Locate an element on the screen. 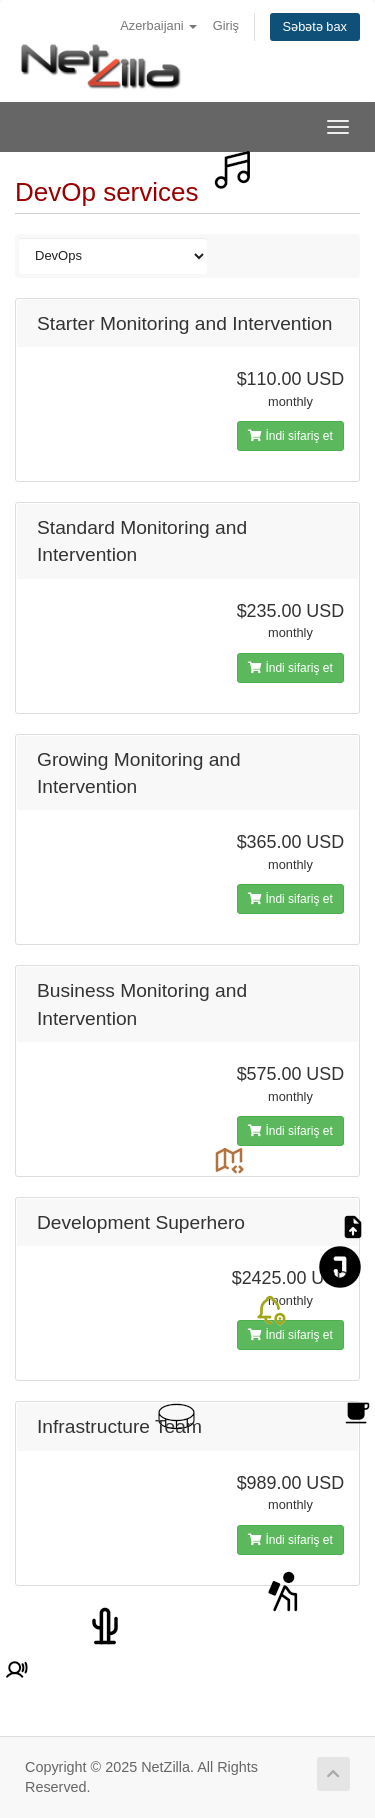  access music library or player is located at coordinates (234, 170).